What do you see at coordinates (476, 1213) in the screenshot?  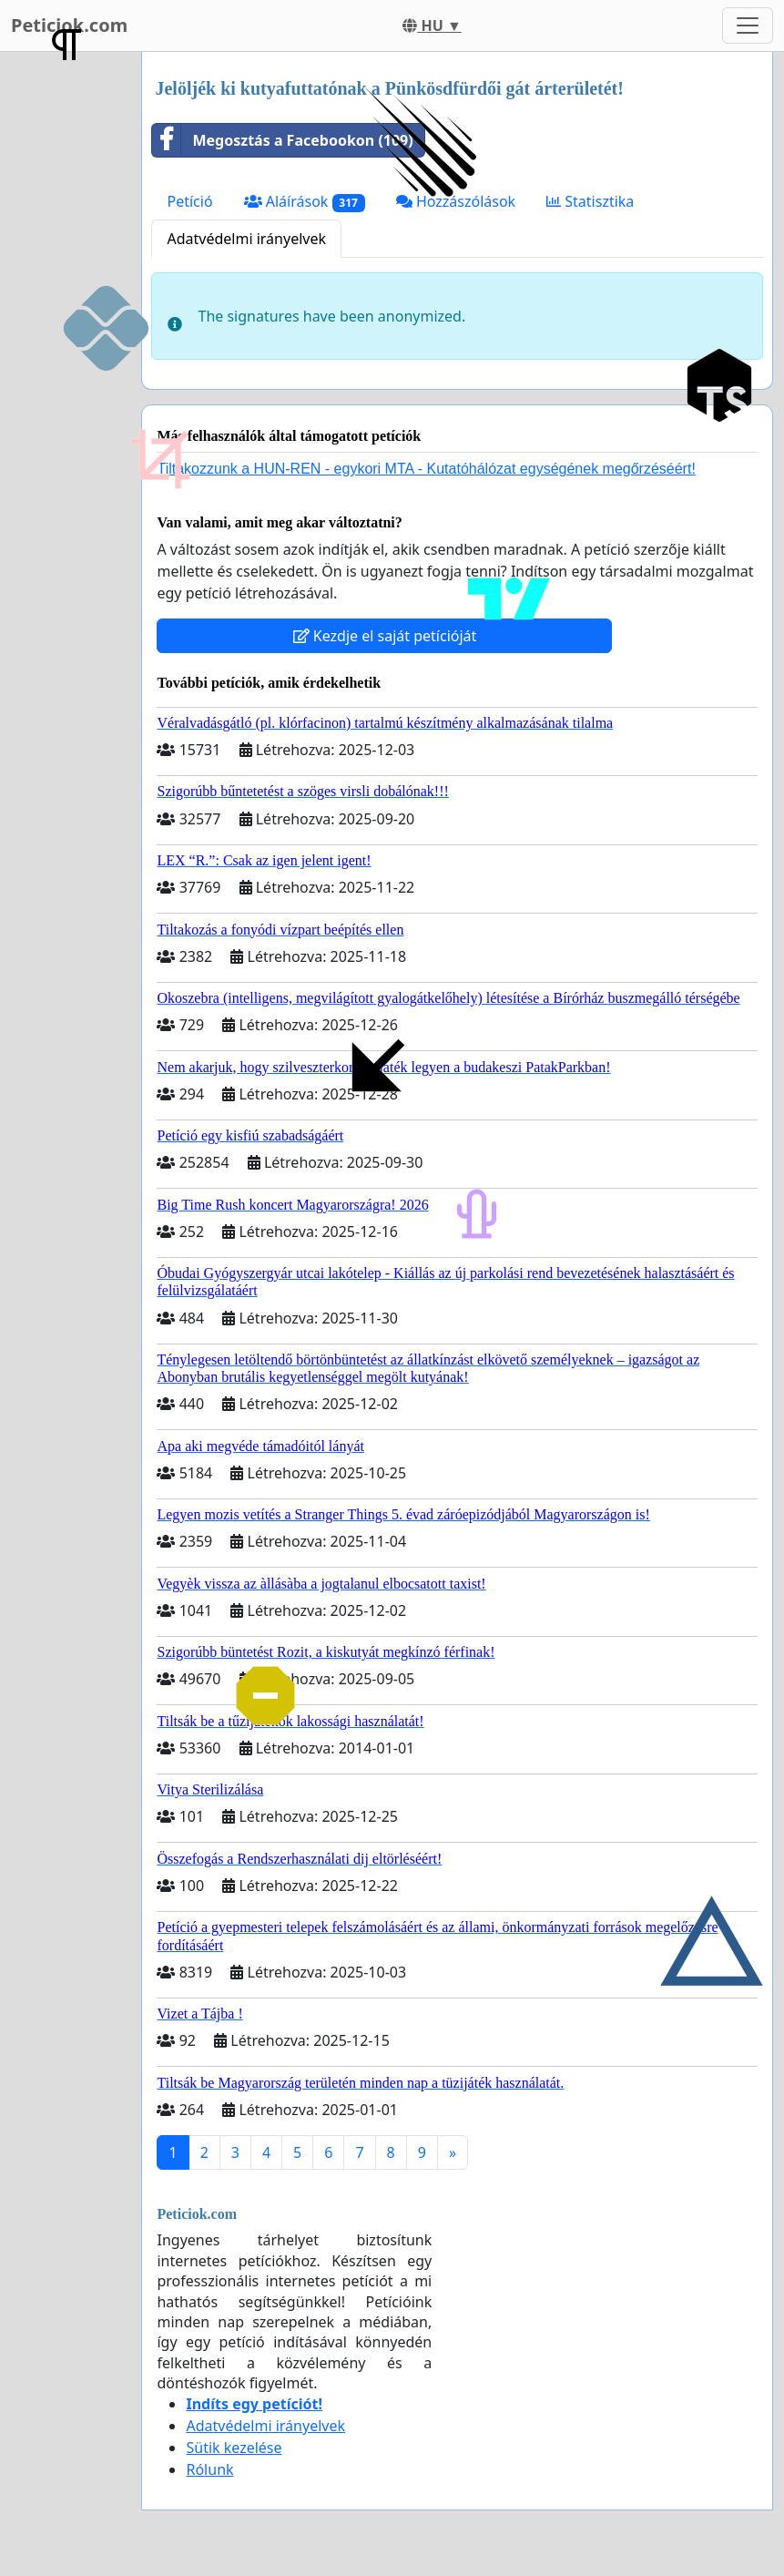 I see `indicates desert or arid climate theme` at bounding box center [476, 1213].